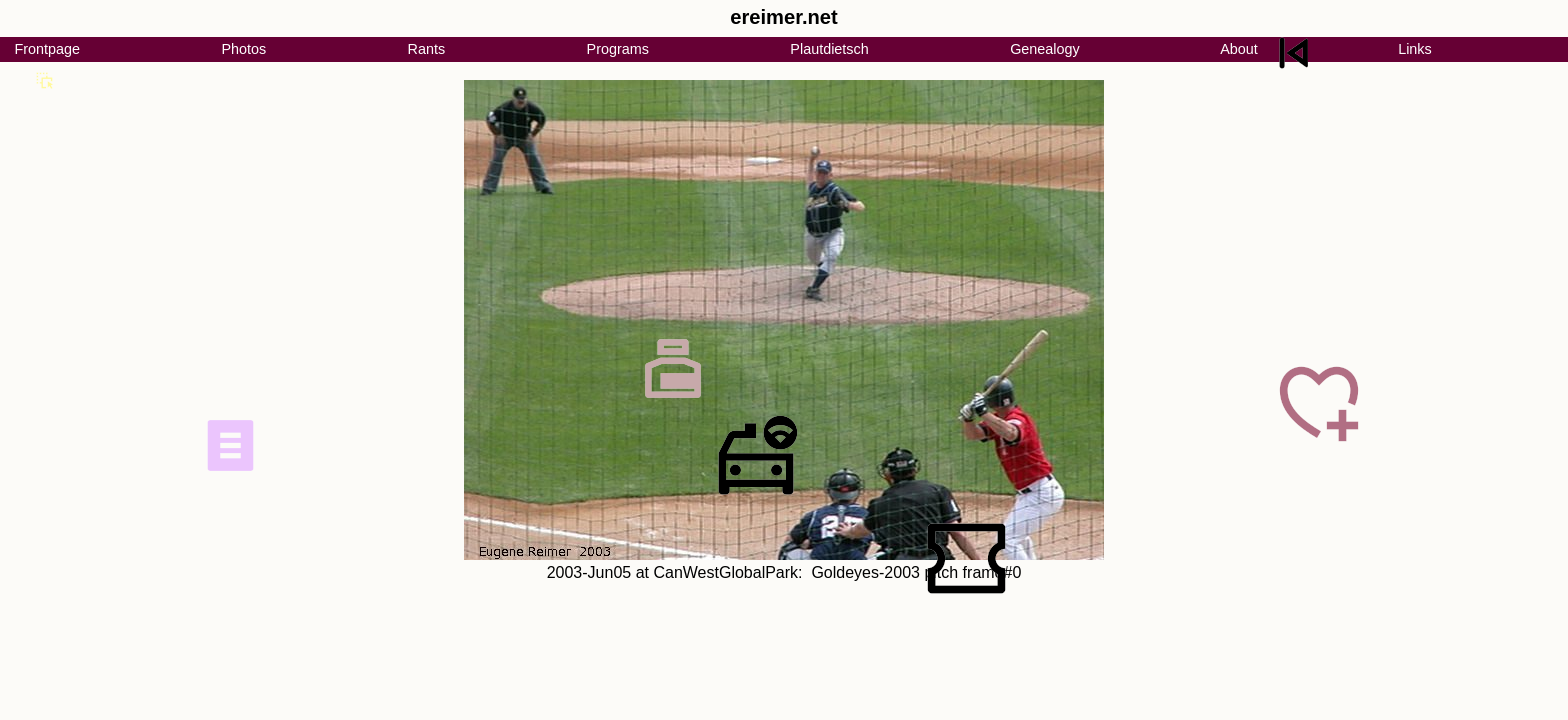 Image resolution: width=1568 pixels, height=720 pixels. Describe the element at coordinates (673, 367) in the screenshot. I see `access drawing or inking tools` at that location.